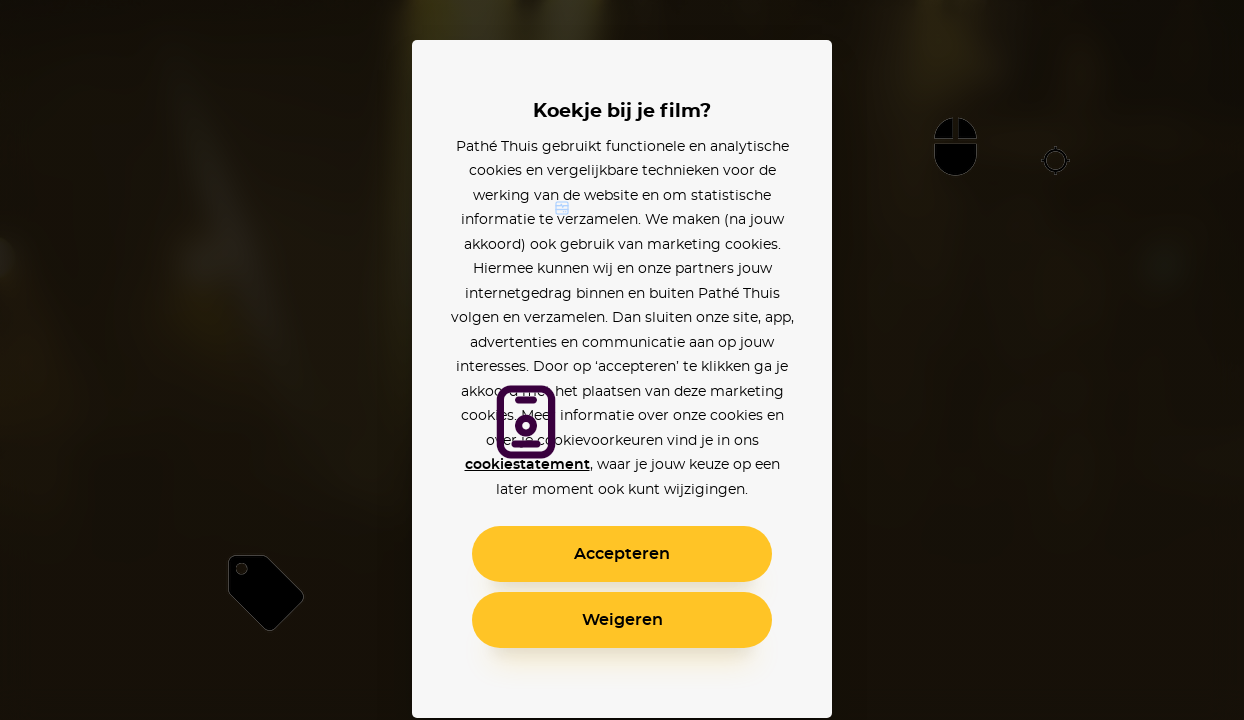 The height and width of the screenshot is (720, 1244). What do you see at coordinates (1055, 160) in the screenshot?
I see `searching for current location` at bounding box center [1055, 160].